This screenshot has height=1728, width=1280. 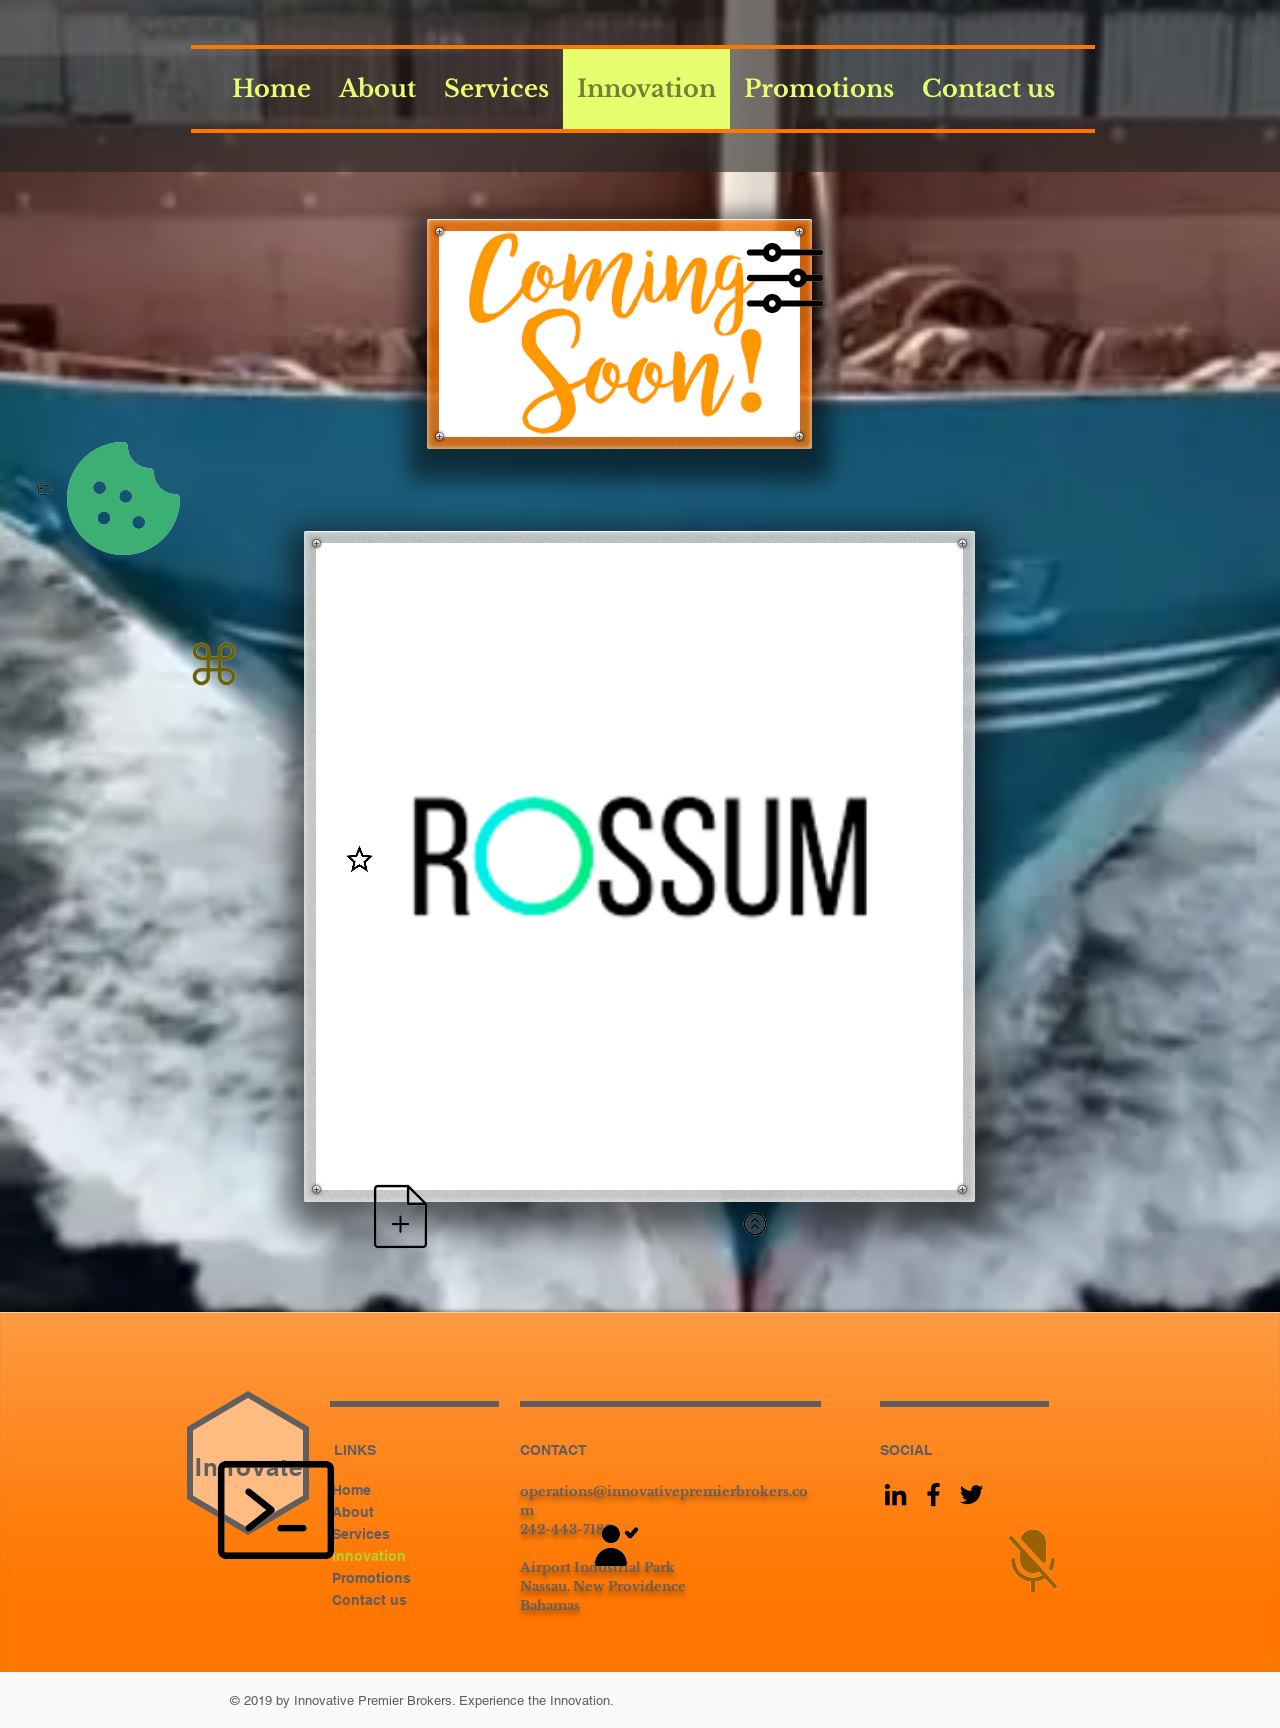 I want to click on manage cookie preferences, so click(x=123, y=498).